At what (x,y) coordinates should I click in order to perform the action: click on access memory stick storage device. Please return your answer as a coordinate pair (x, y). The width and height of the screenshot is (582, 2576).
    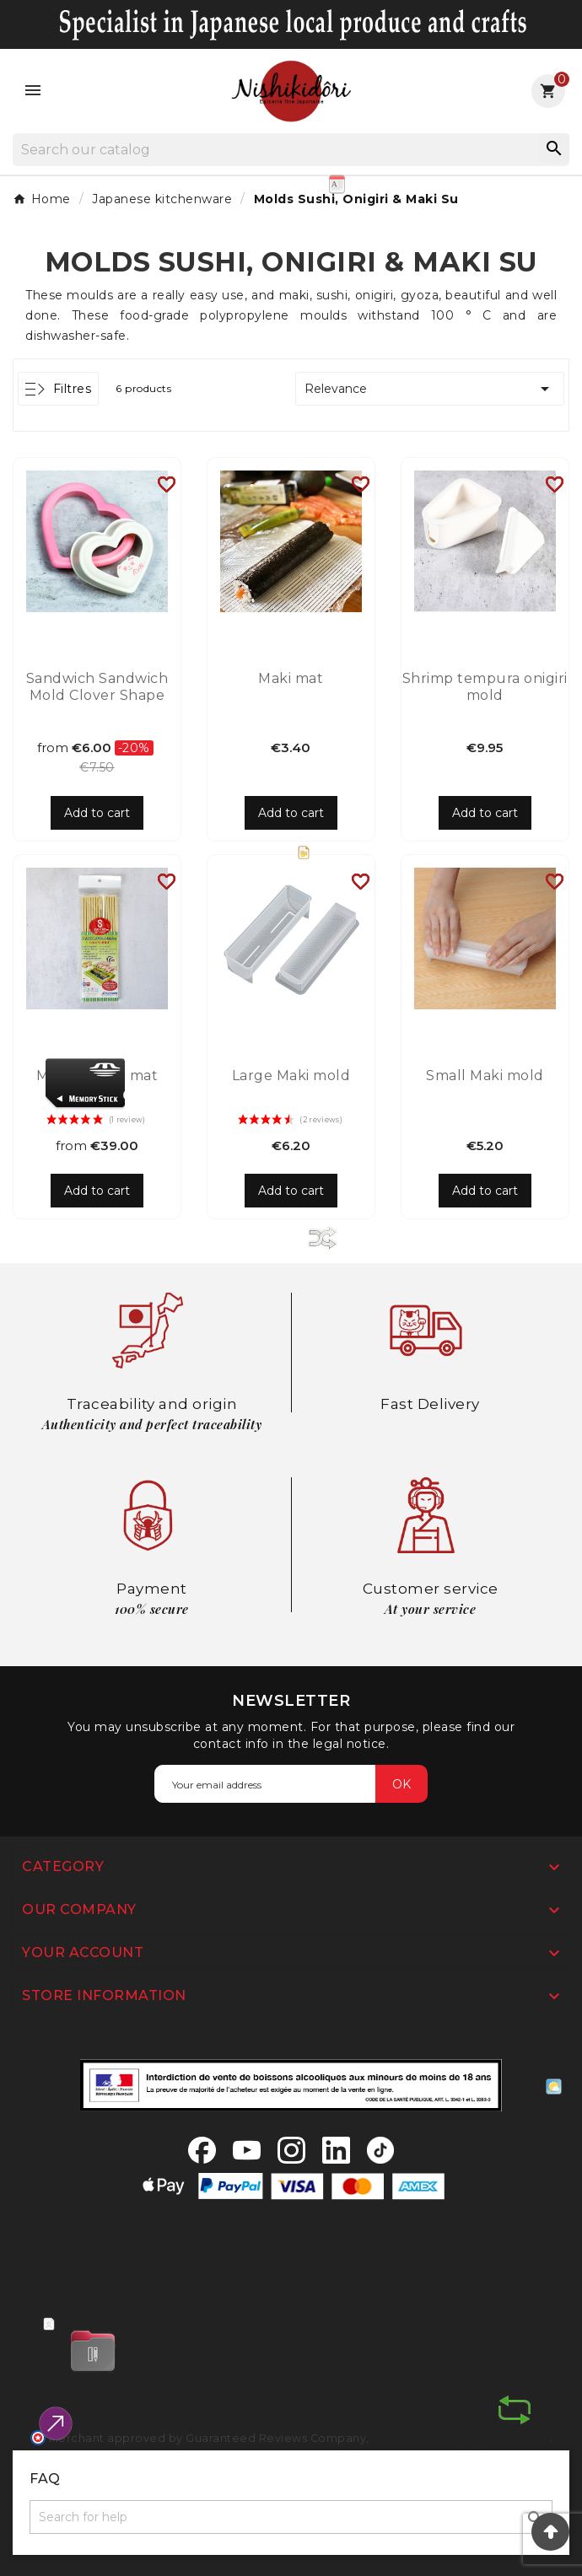
    Looking at the image, I should click on (85, 1084).